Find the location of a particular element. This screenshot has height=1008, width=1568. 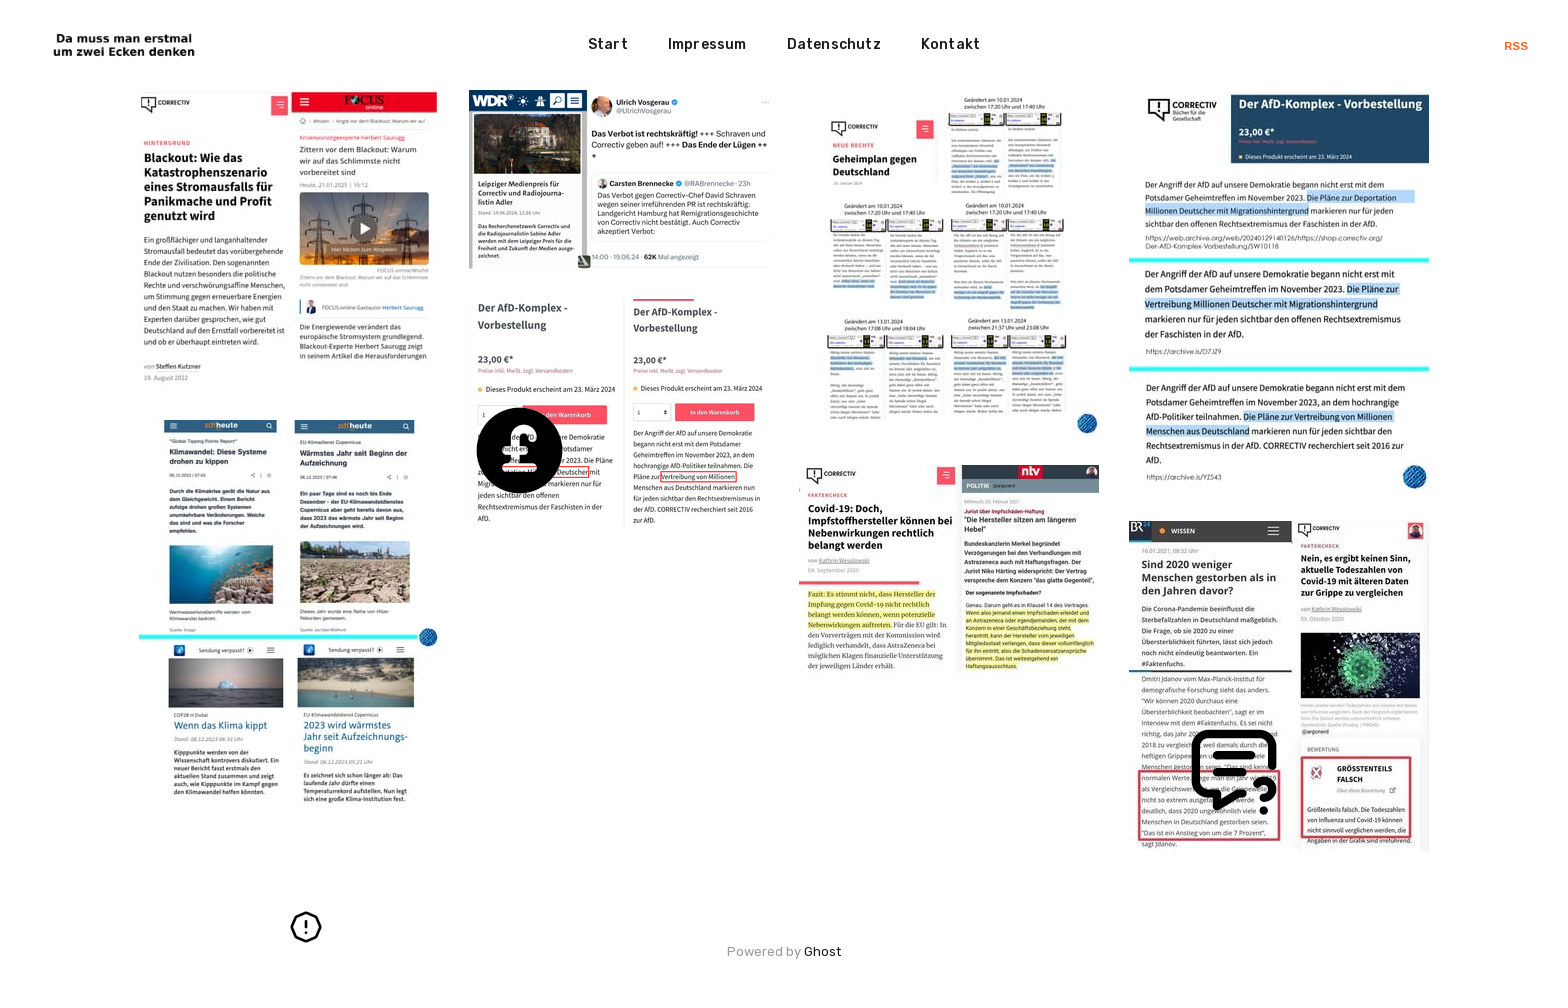

access help or FAQ chat is located at coordinates (1234, 768).